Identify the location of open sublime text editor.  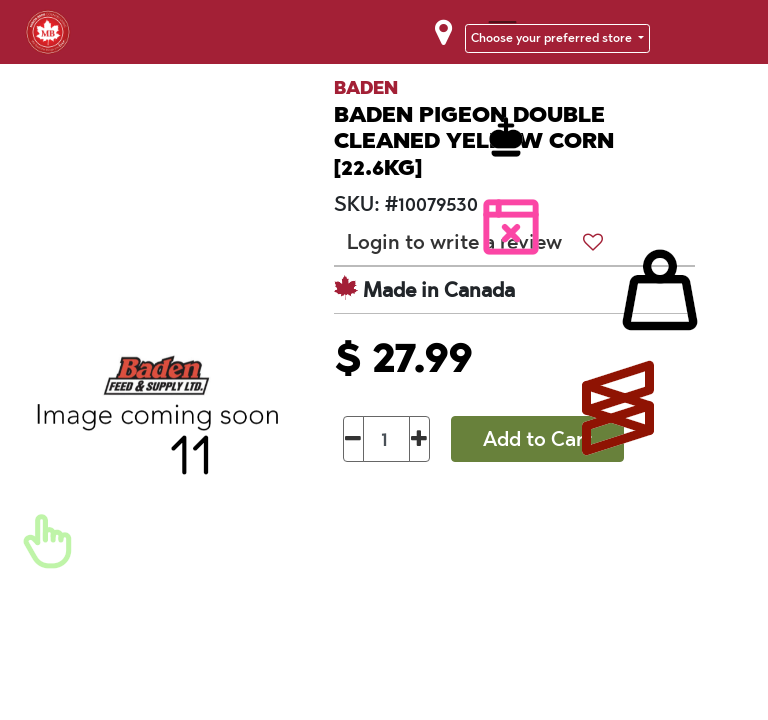
(618, 408).